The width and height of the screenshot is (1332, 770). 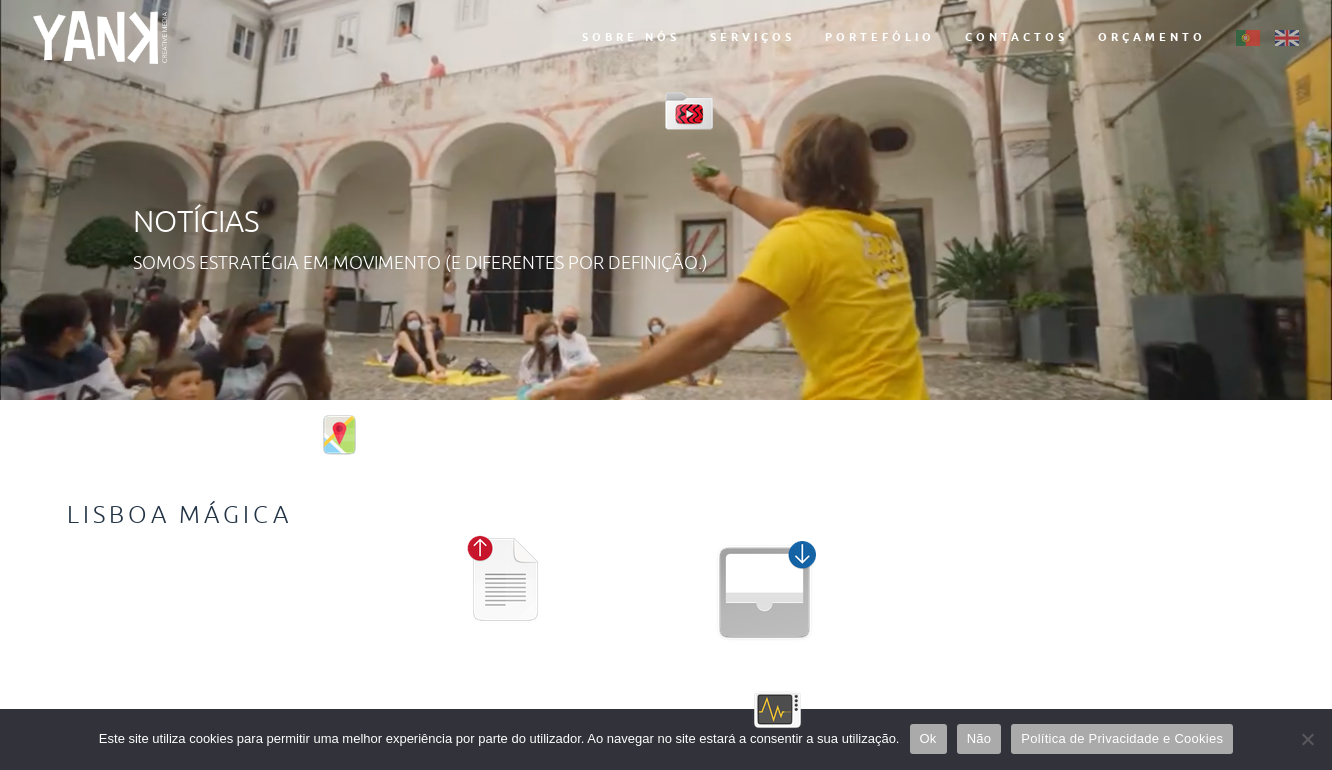 What do you see at coordinates (764, 592) in the screenshot?
I see `access your email inbox` at bounding box center [764, 592].